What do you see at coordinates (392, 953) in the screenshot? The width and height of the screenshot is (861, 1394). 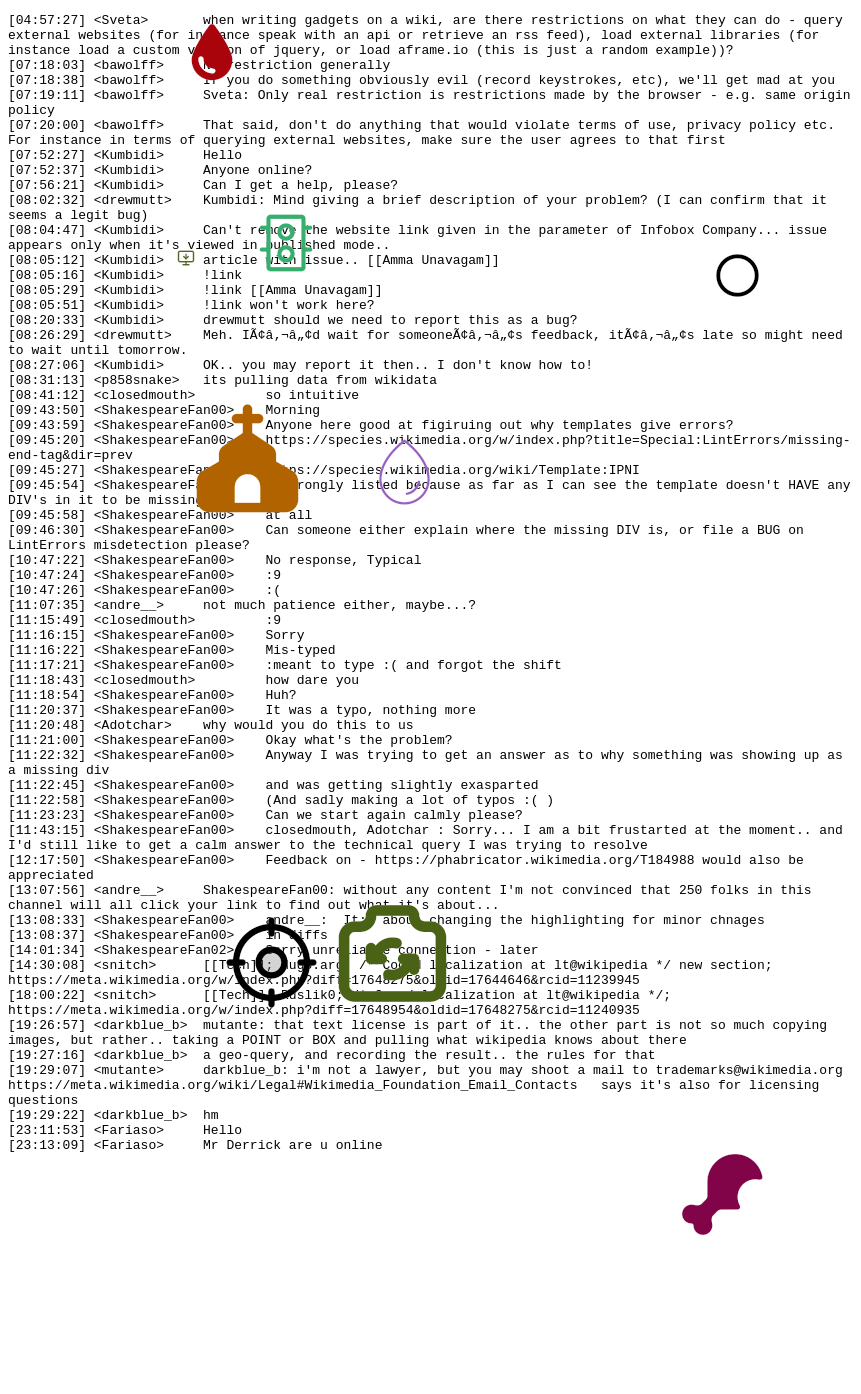 I see `switch between front and rear camera` at bounding box center [392, 953].